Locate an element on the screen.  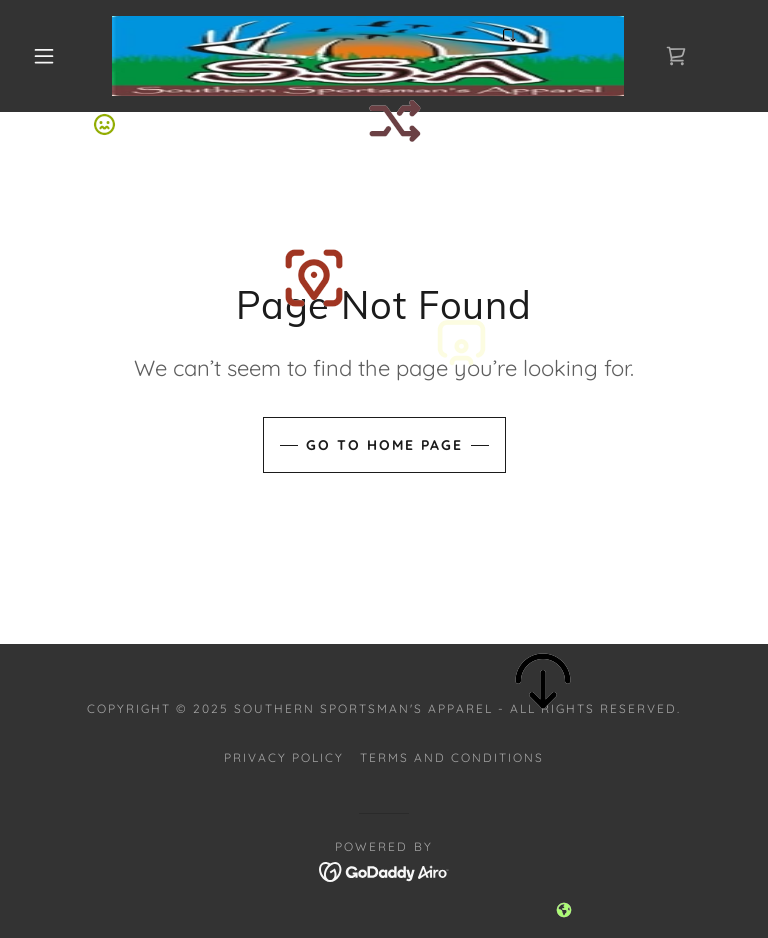
auto-fit content to bottom boundary is located at coordinates (509, 35).